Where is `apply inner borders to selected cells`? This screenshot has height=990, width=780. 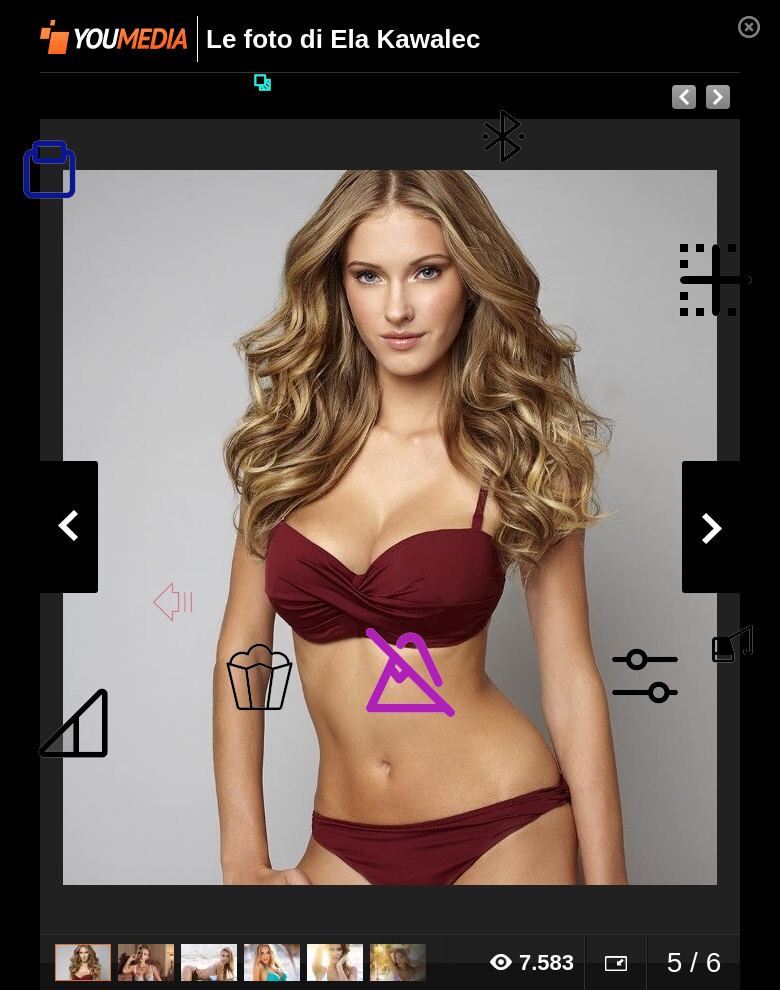 apply inner borders to selected cells is located at coordinates (716, 280).